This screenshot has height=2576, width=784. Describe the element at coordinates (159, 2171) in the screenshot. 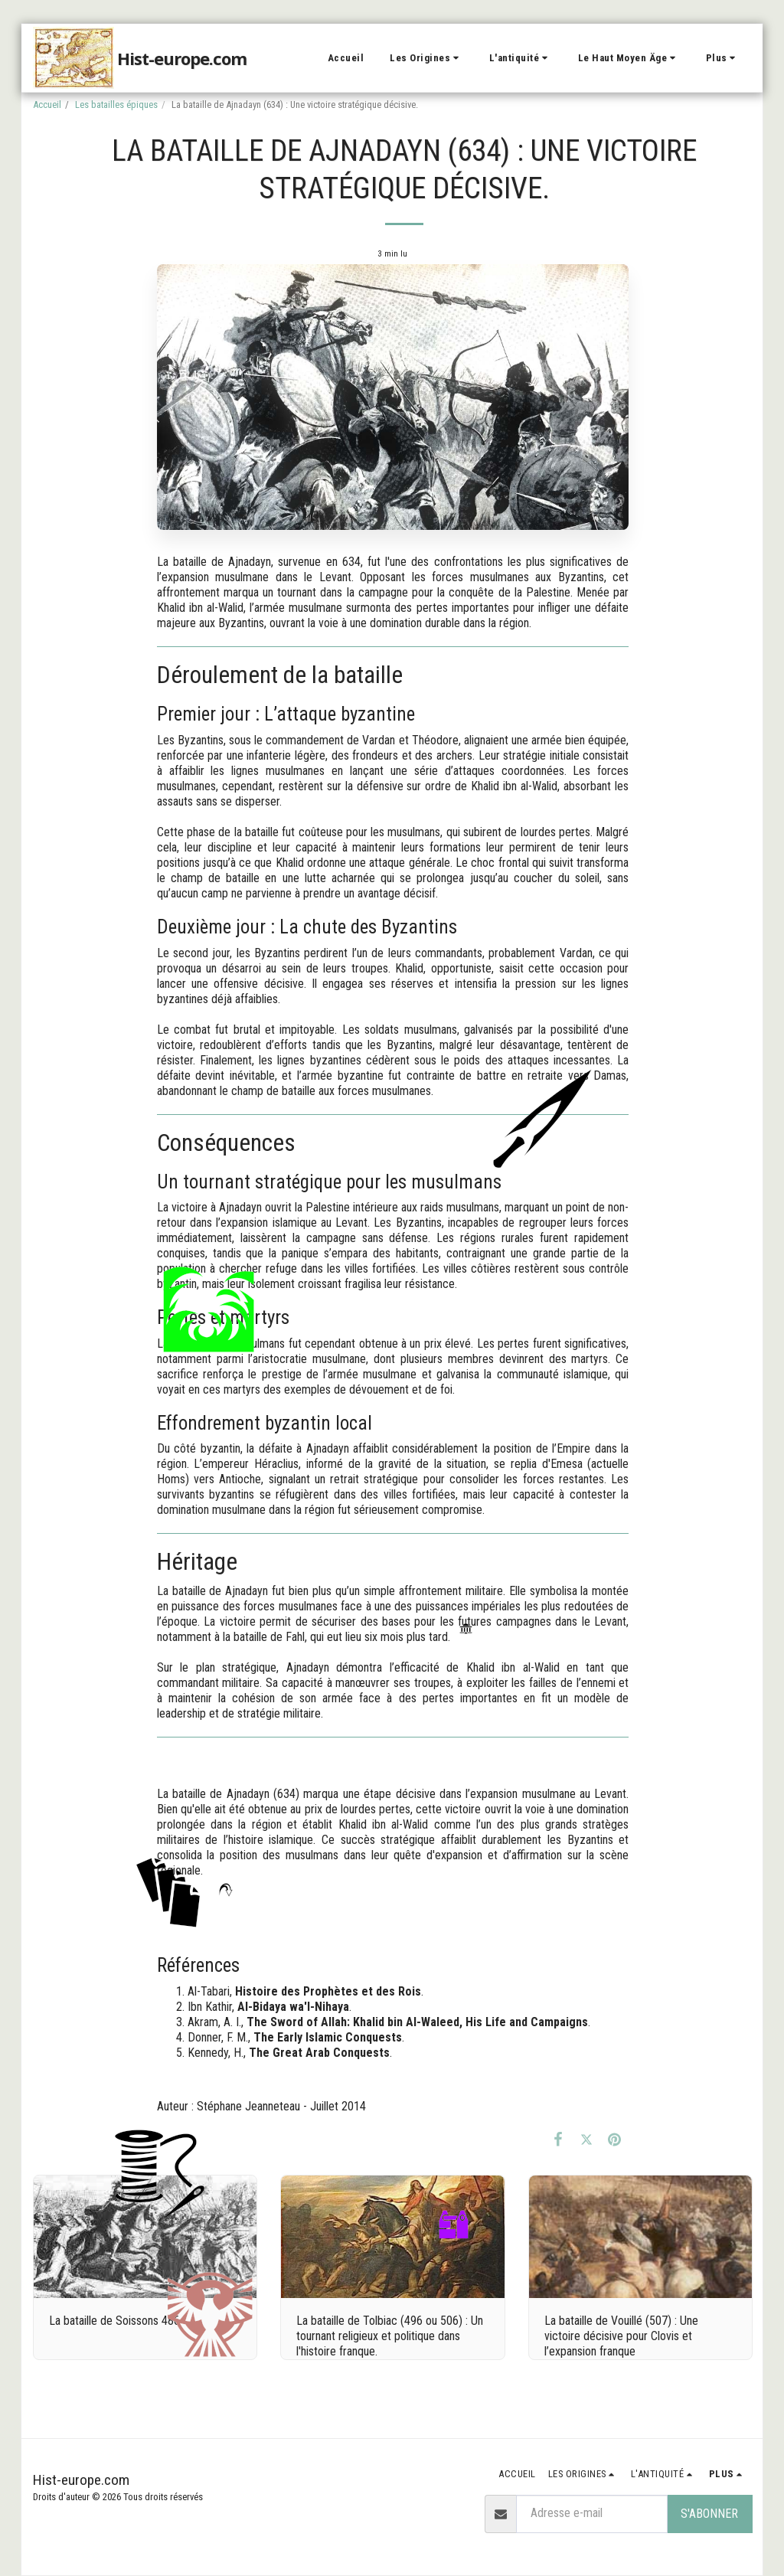

I see `access sewing or crafting tools` at that location.